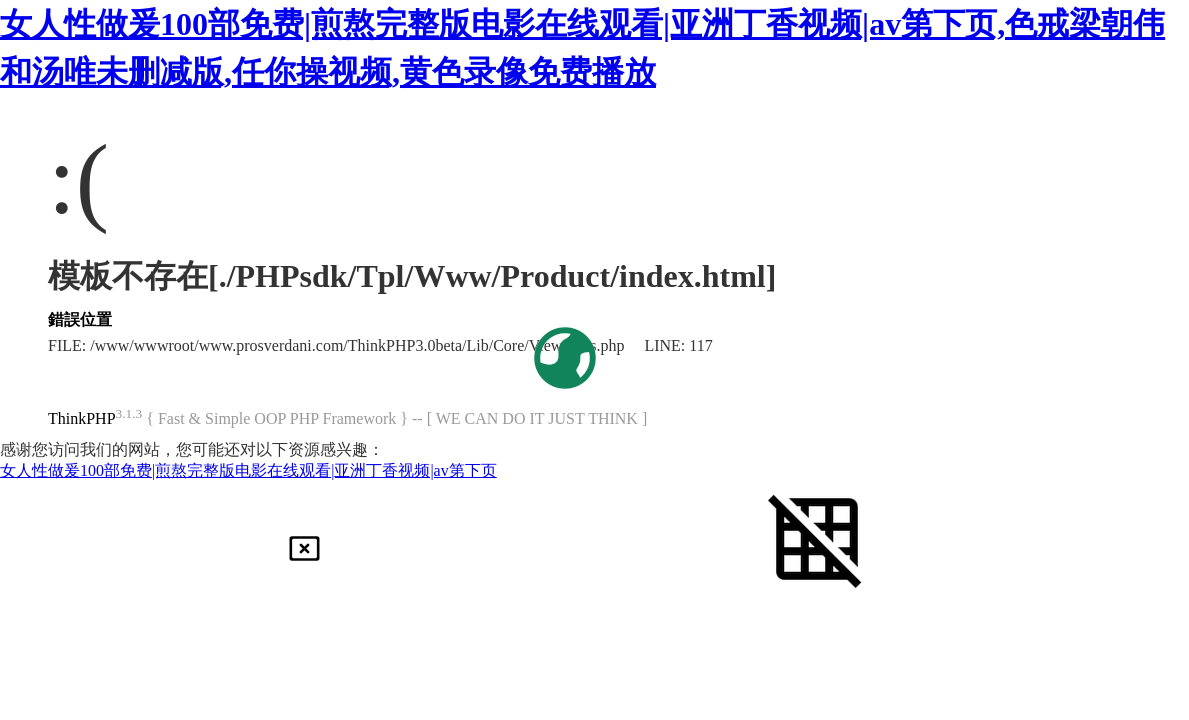  Describe the element at coordinates (565, 358) in the screenshot. I see `access global or international settings` at that location.